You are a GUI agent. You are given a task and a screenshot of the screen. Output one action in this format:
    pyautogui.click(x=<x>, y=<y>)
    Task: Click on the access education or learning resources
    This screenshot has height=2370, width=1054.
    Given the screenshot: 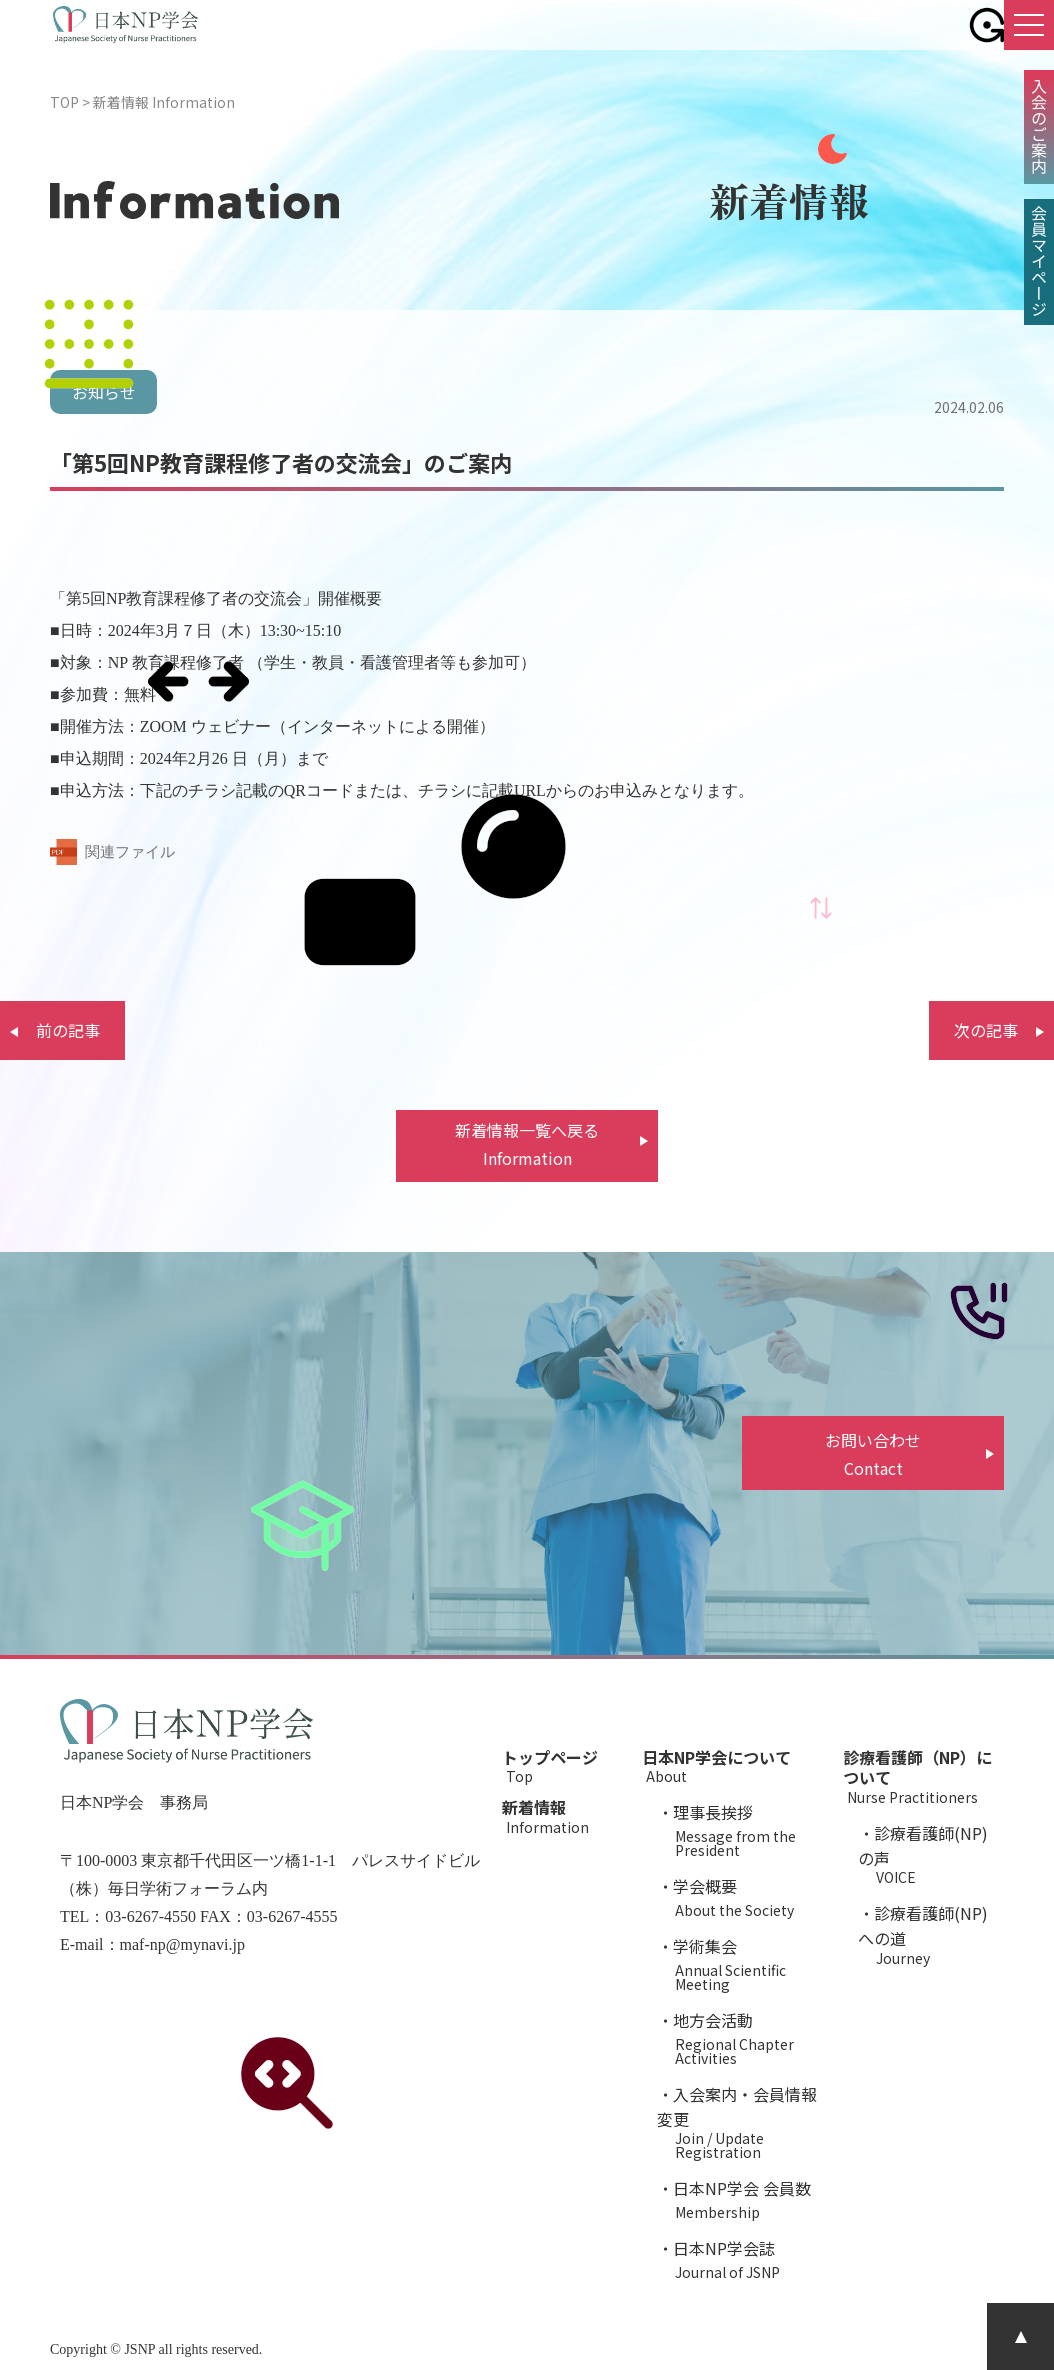 What is the action you would take?
    pyautogui.click(x=302, y=1522)
    